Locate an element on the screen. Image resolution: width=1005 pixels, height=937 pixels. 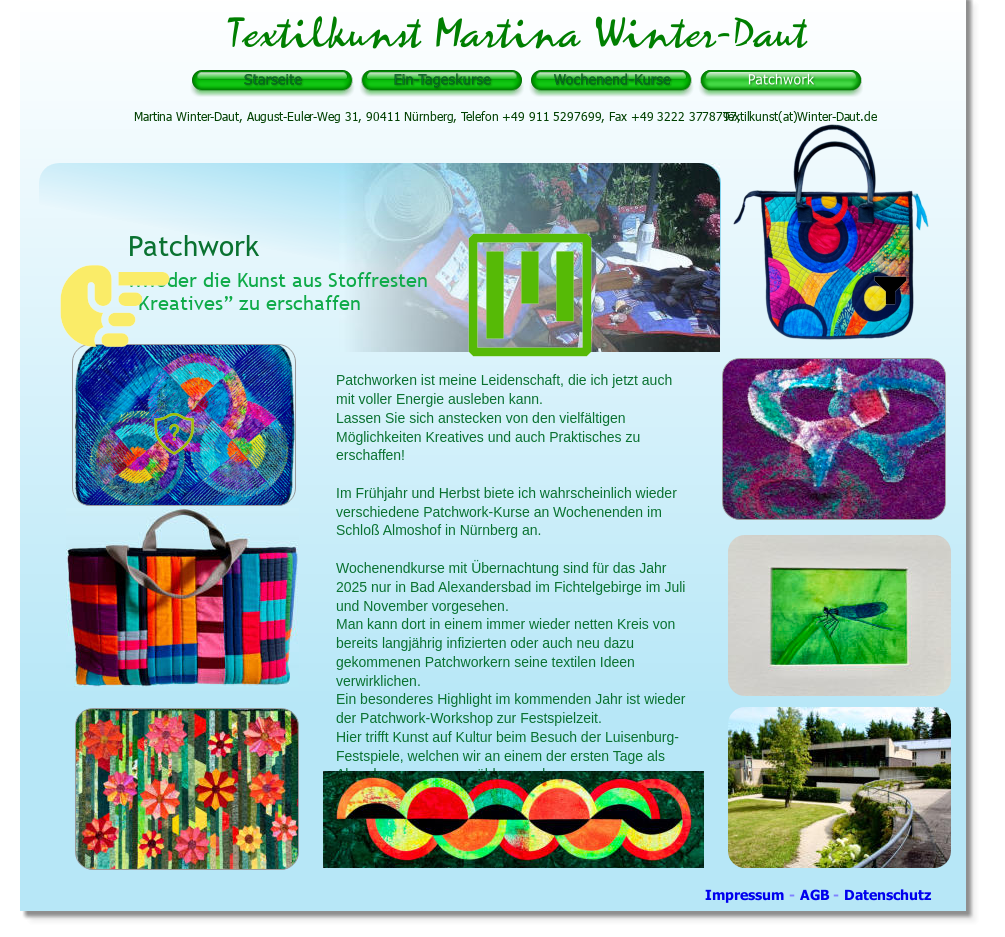
filter list or search results is located at coordinates (890, 290).